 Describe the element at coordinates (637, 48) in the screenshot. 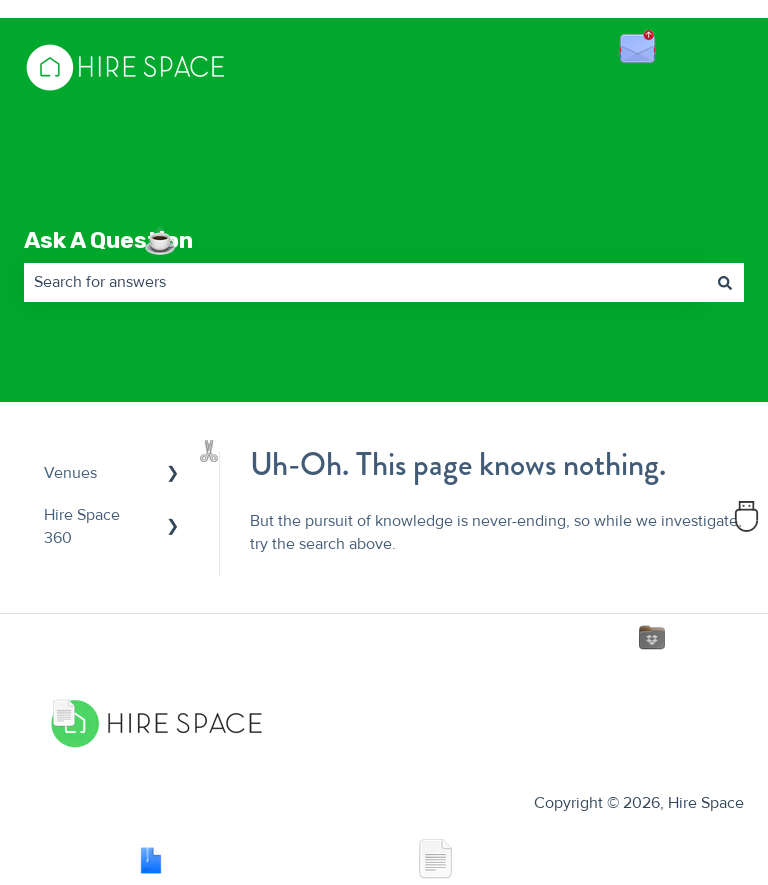

I see `send an email or message` at that location.